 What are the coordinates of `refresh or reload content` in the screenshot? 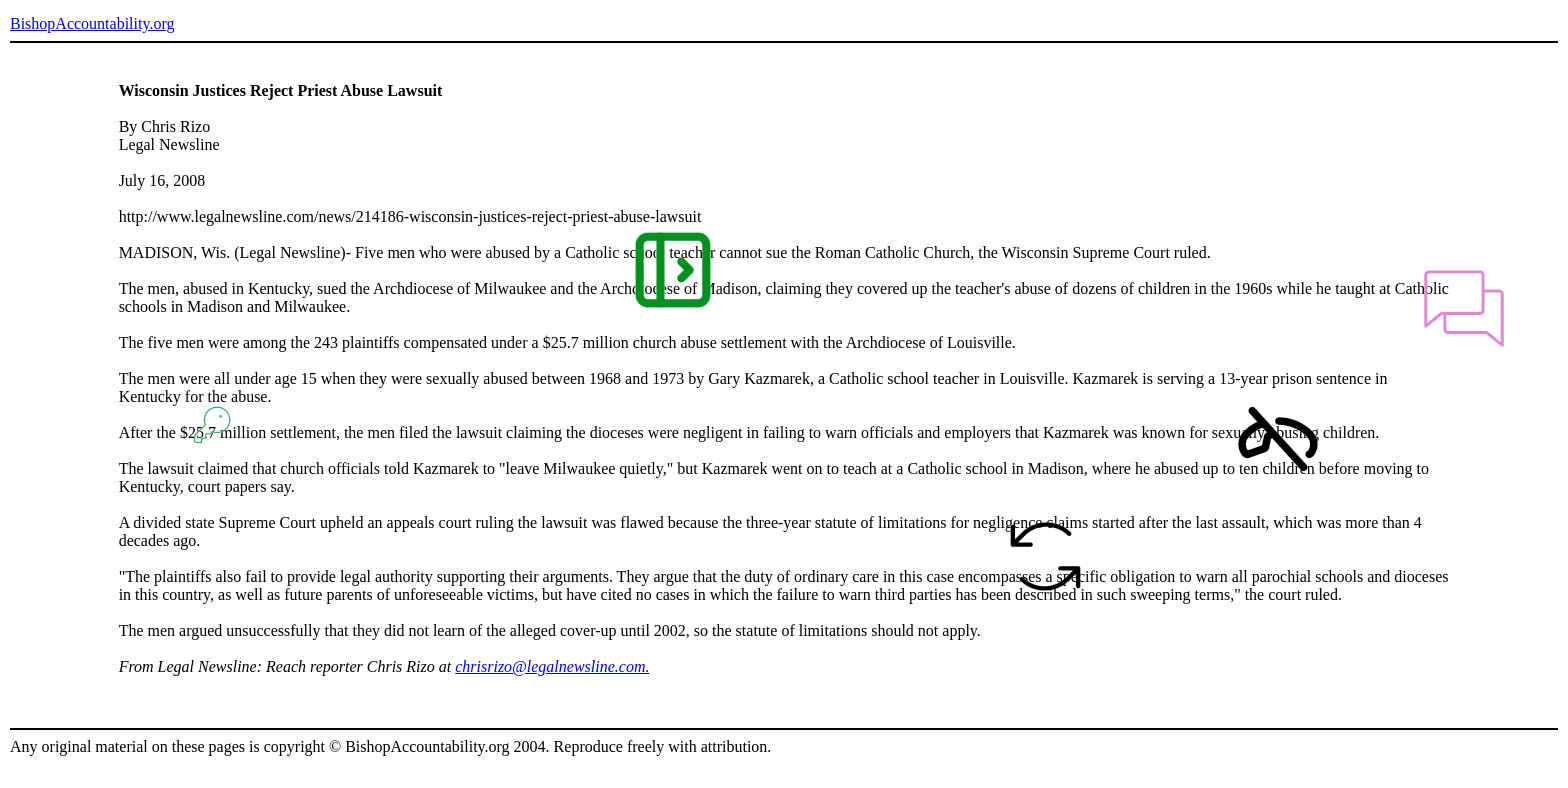 It's located at (1045, 556).